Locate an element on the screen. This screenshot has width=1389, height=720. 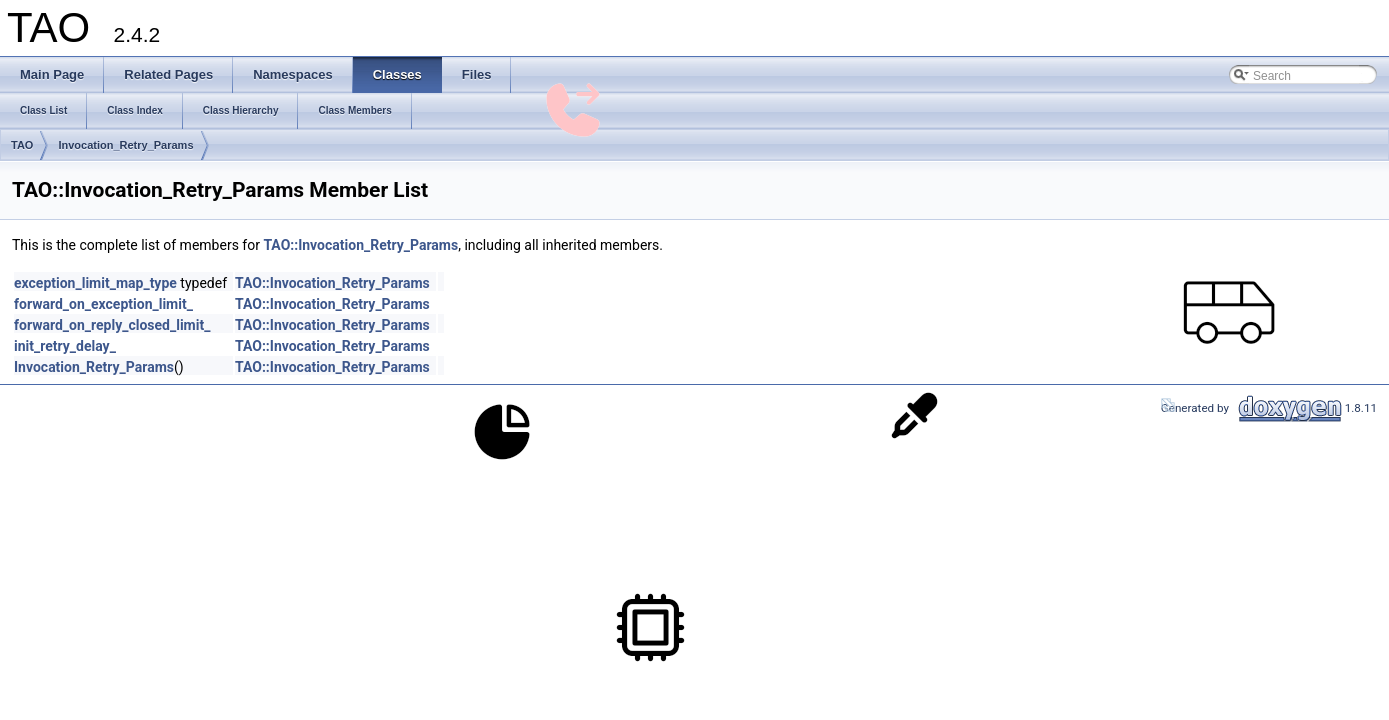
view processor or hardware information is located at coordinates (650, 627).